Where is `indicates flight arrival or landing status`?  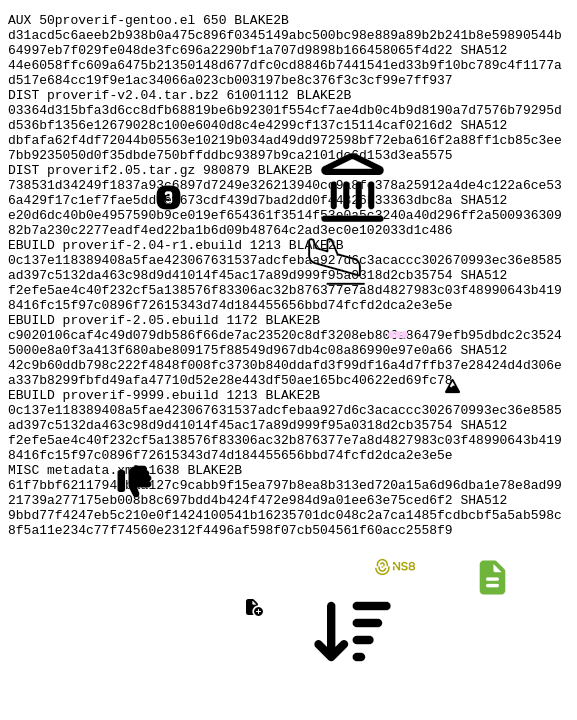 indicates flight arrival or landing status is located at coordinates (333, 261).